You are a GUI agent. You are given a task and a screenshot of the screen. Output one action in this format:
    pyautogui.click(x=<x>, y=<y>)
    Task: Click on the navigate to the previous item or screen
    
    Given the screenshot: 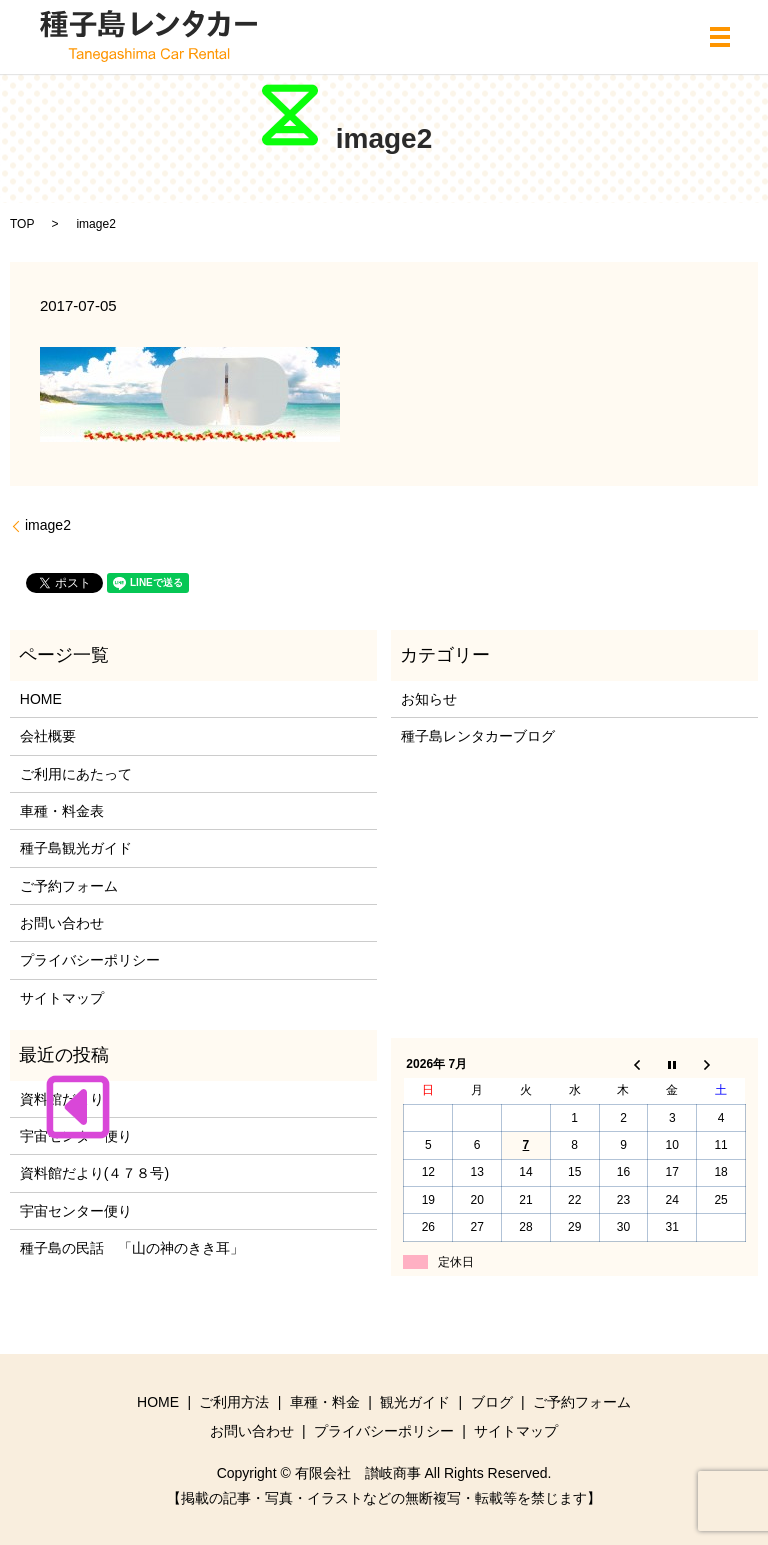 What is the action you would take?
    pyautogui.click(x=78, y=1107)
    